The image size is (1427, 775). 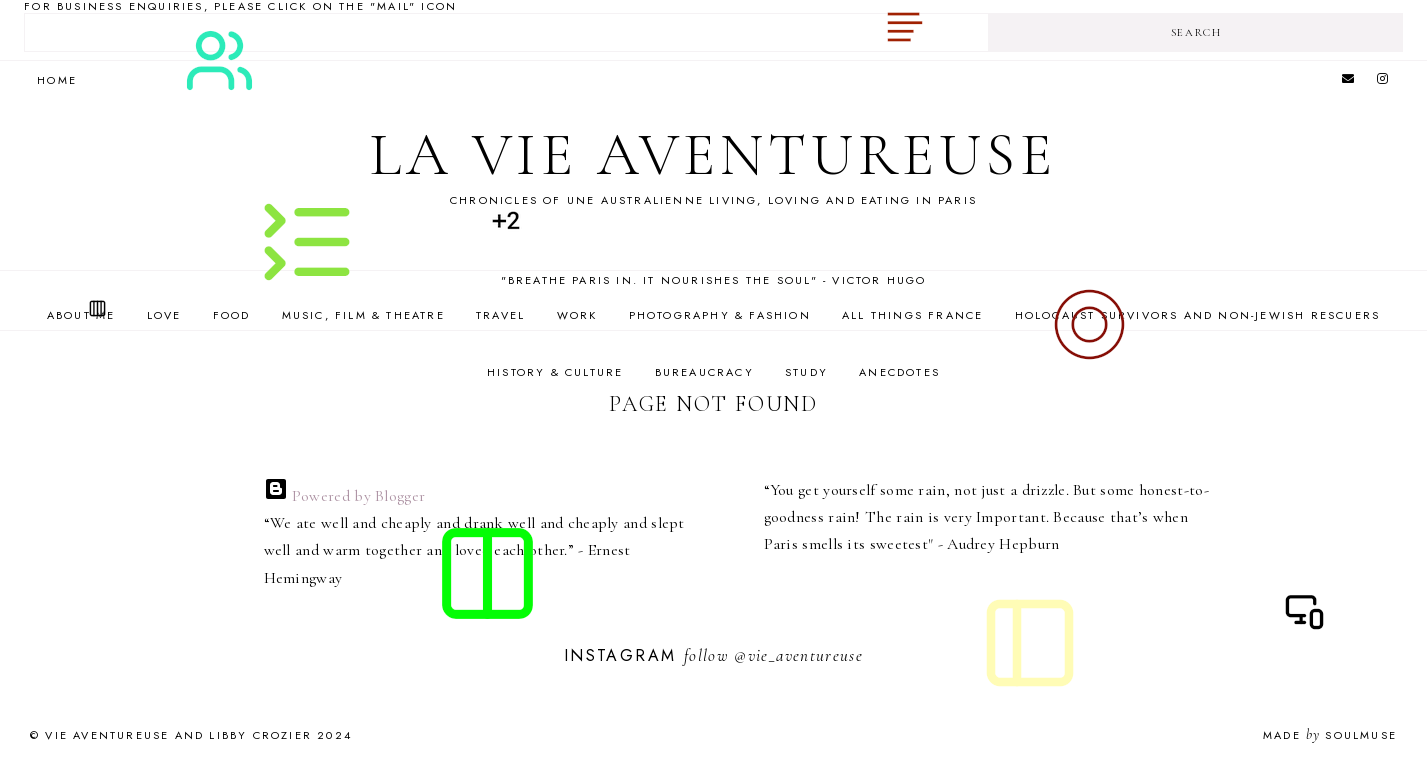 What do you see at coordinates (1089, 324) in the screenshot?
I see `unselected radio button option` at bounding box center [1089, 324].